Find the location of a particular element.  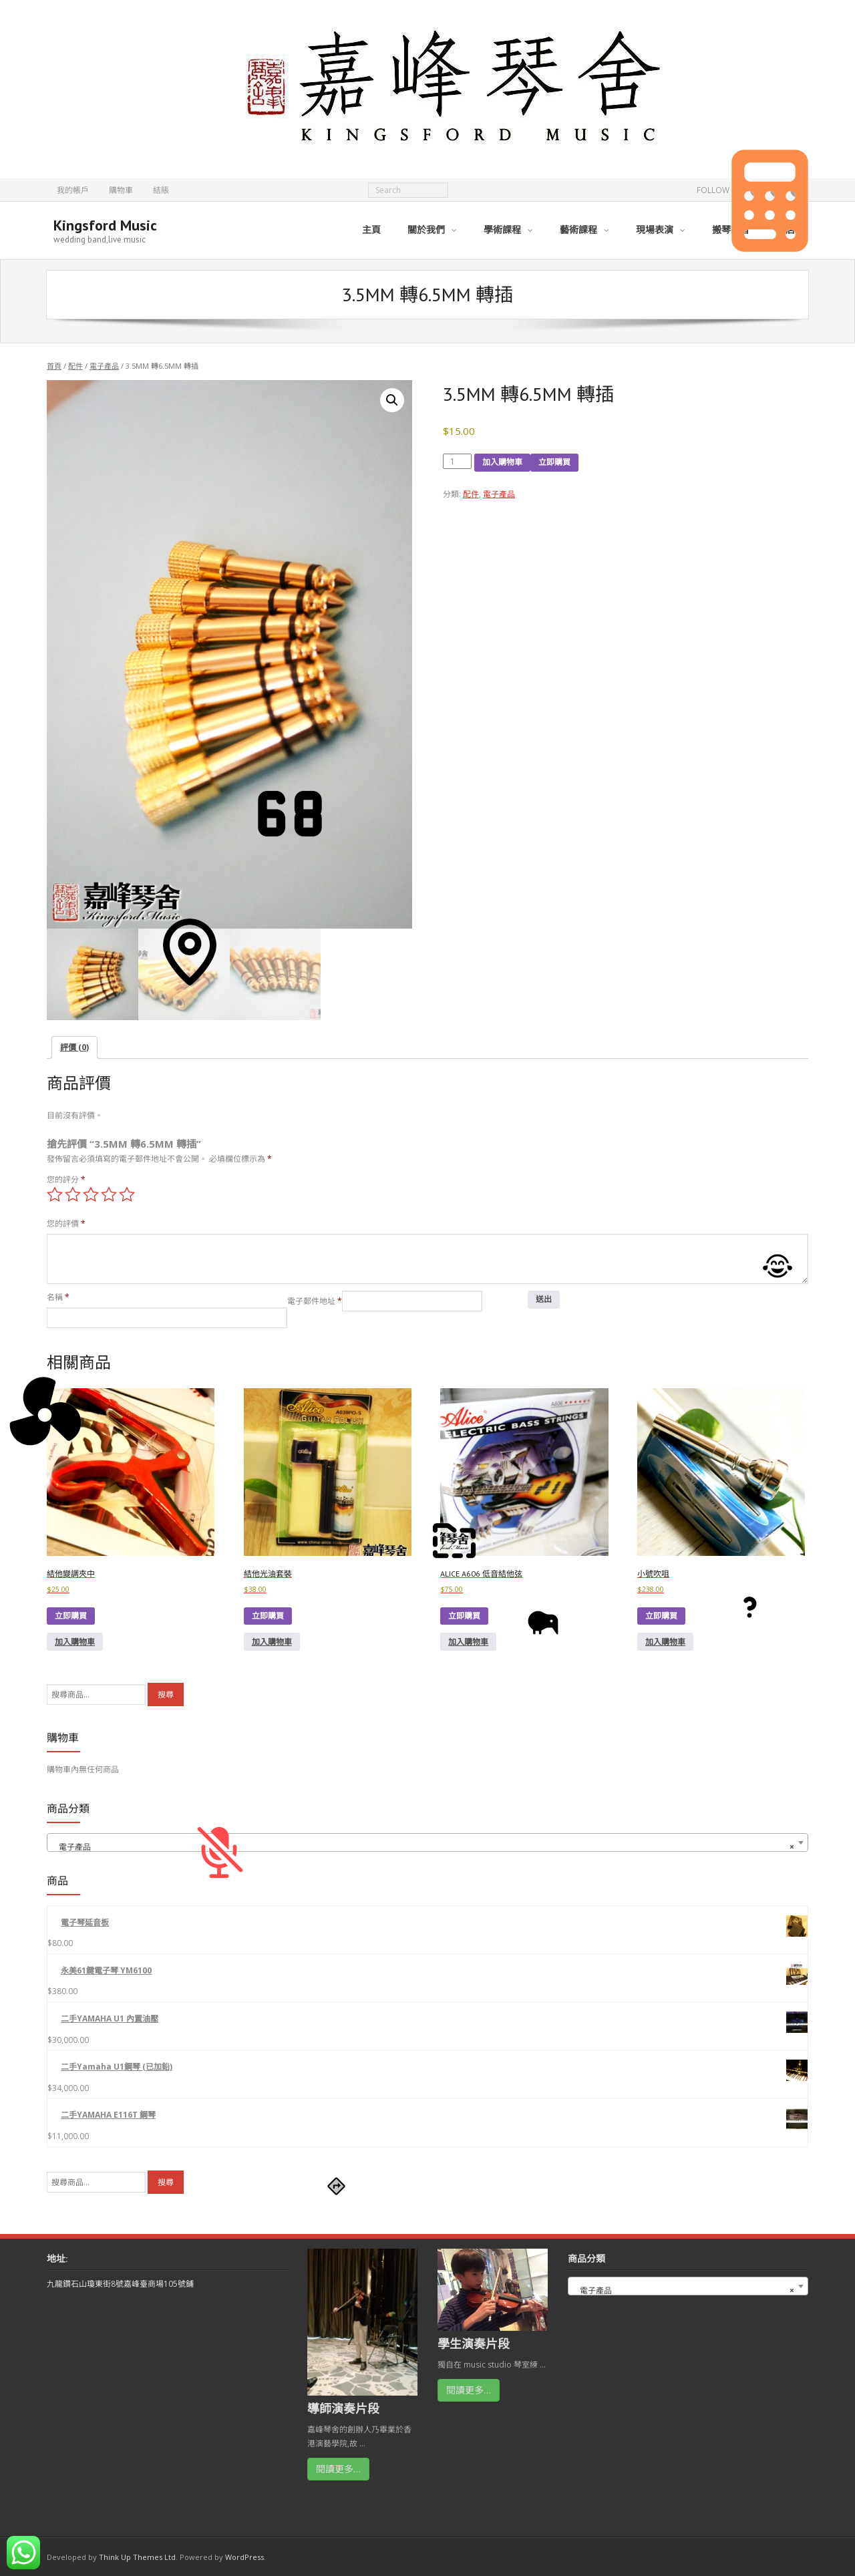

create a new folder is located at coordinates (454, 1540).